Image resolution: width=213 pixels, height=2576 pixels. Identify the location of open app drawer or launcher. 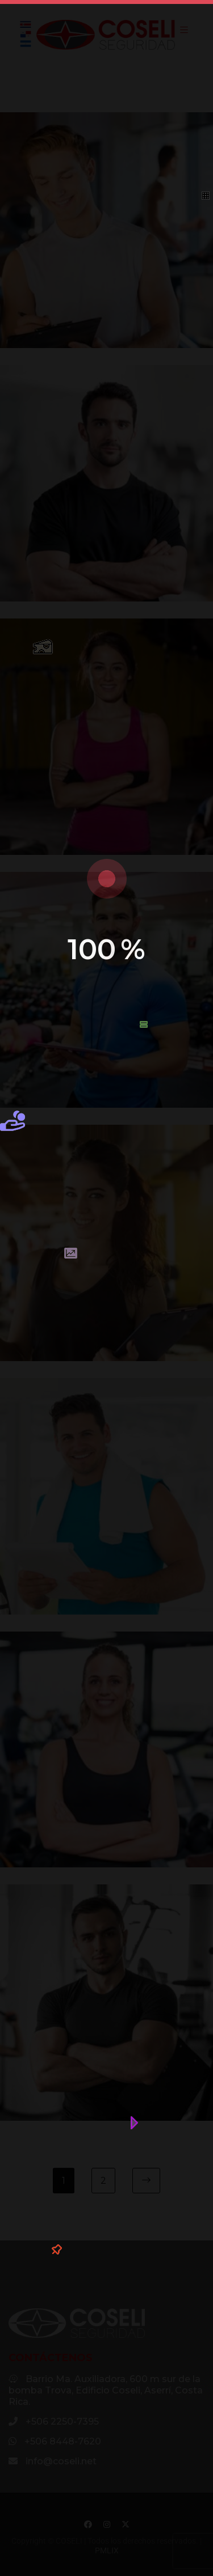
(206, 196).